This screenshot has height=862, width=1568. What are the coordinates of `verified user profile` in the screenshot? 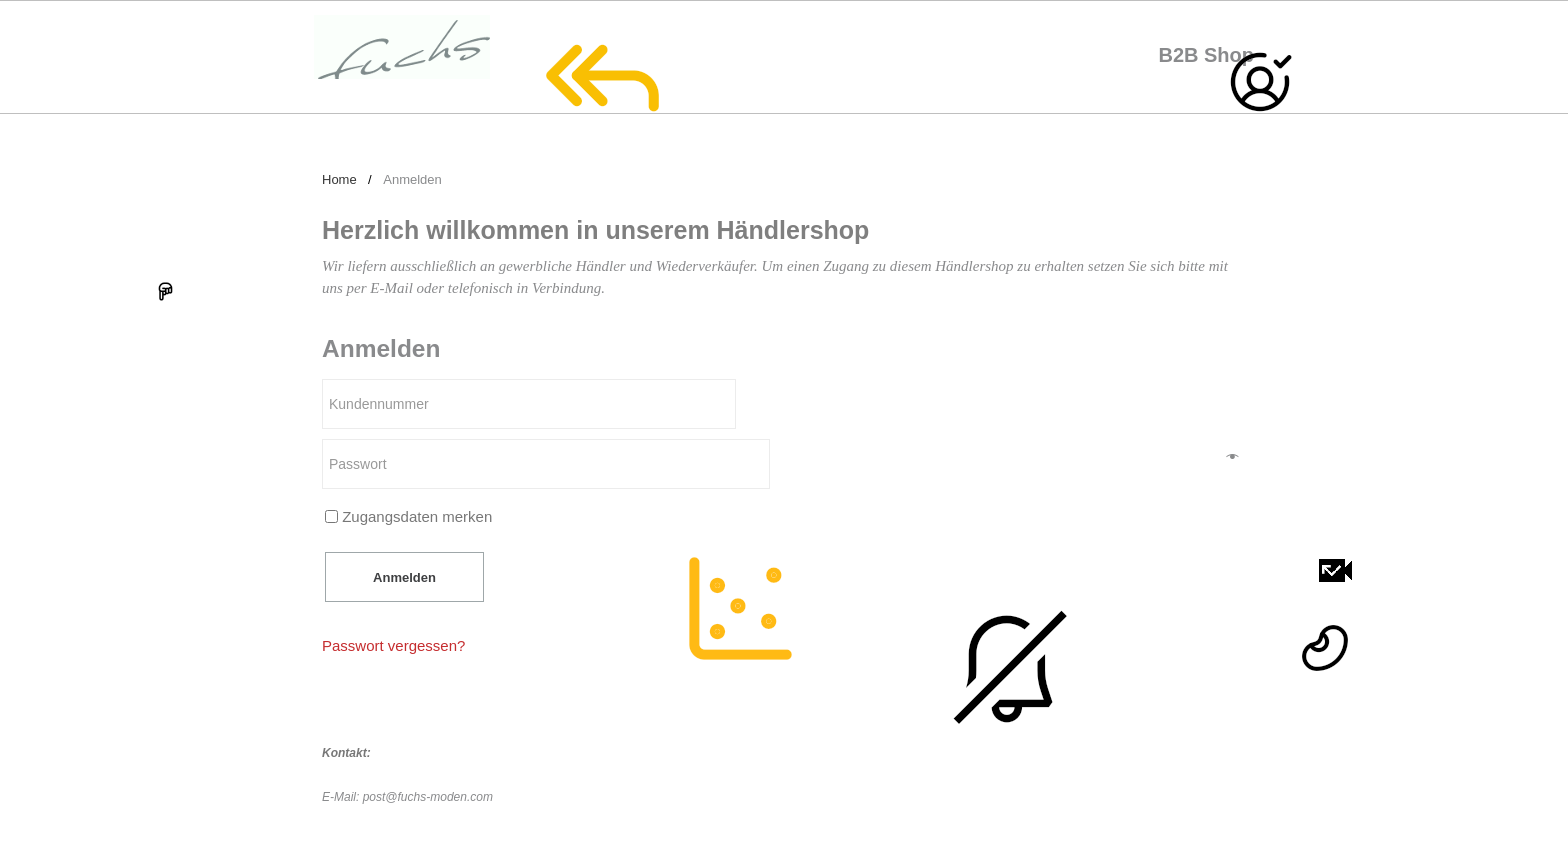 It's located at (1260, 82).